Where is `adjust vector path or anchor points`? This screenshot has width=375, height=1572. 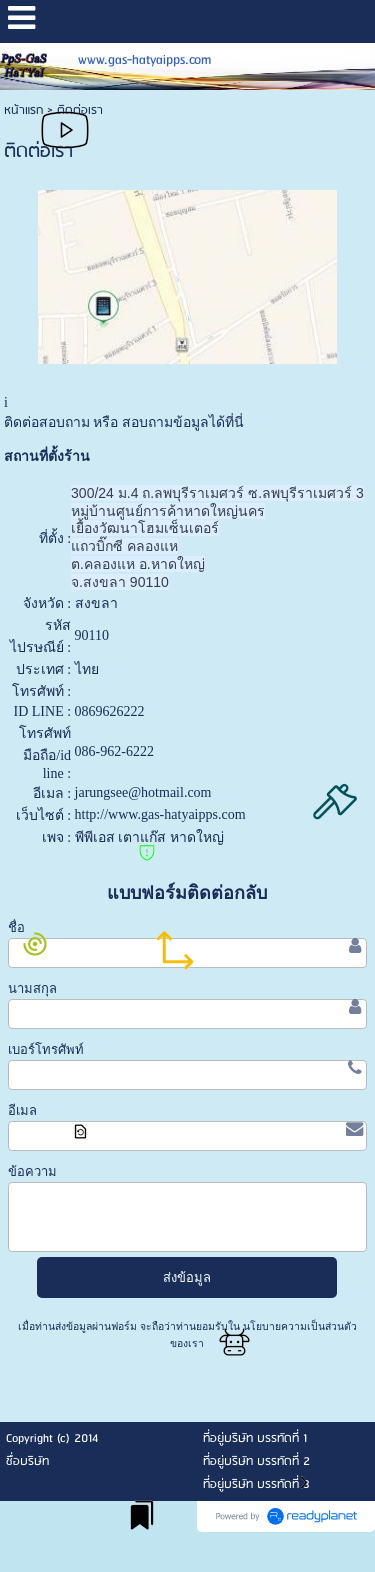
adjust vector path or anchor points is located at coordinates (173, 949).